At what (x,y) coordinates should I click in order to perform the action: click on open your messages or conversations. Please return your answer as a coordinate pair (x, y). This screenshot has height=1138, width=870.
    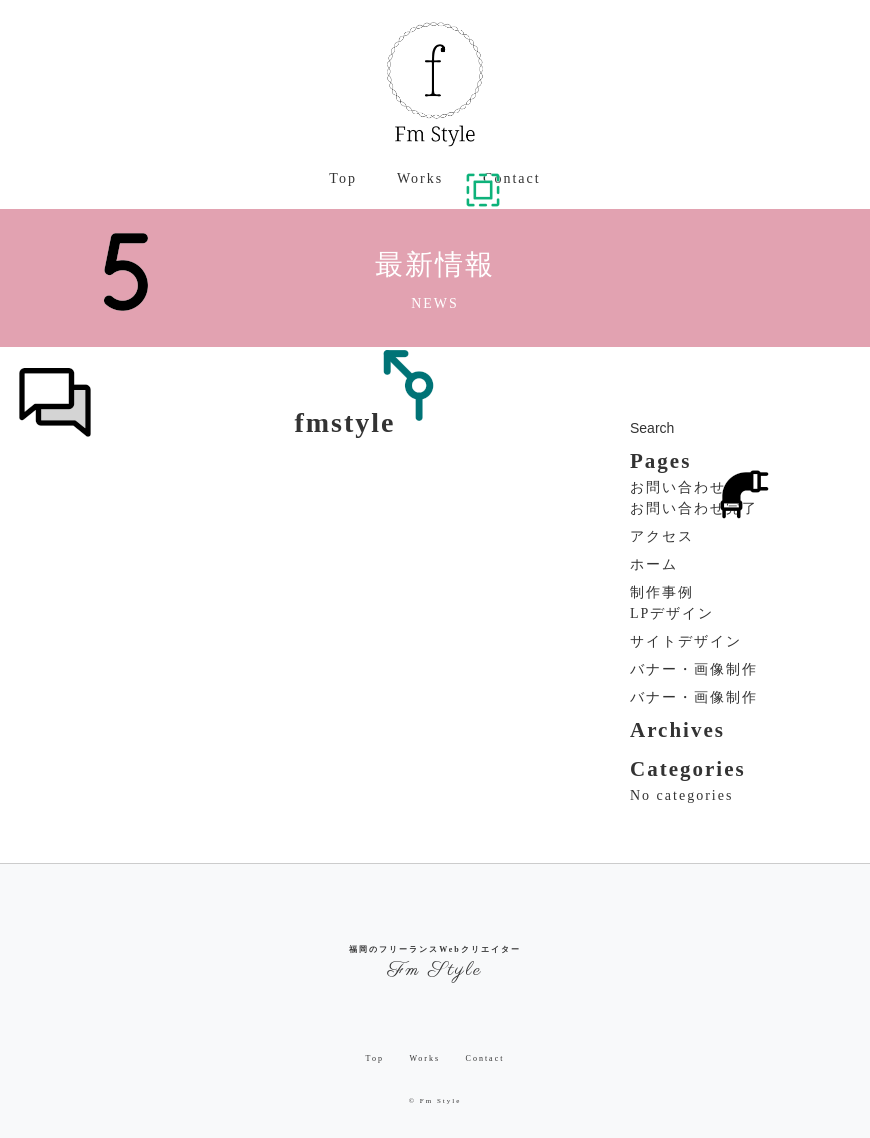
    Looking at the image, I should click on (55, 401).